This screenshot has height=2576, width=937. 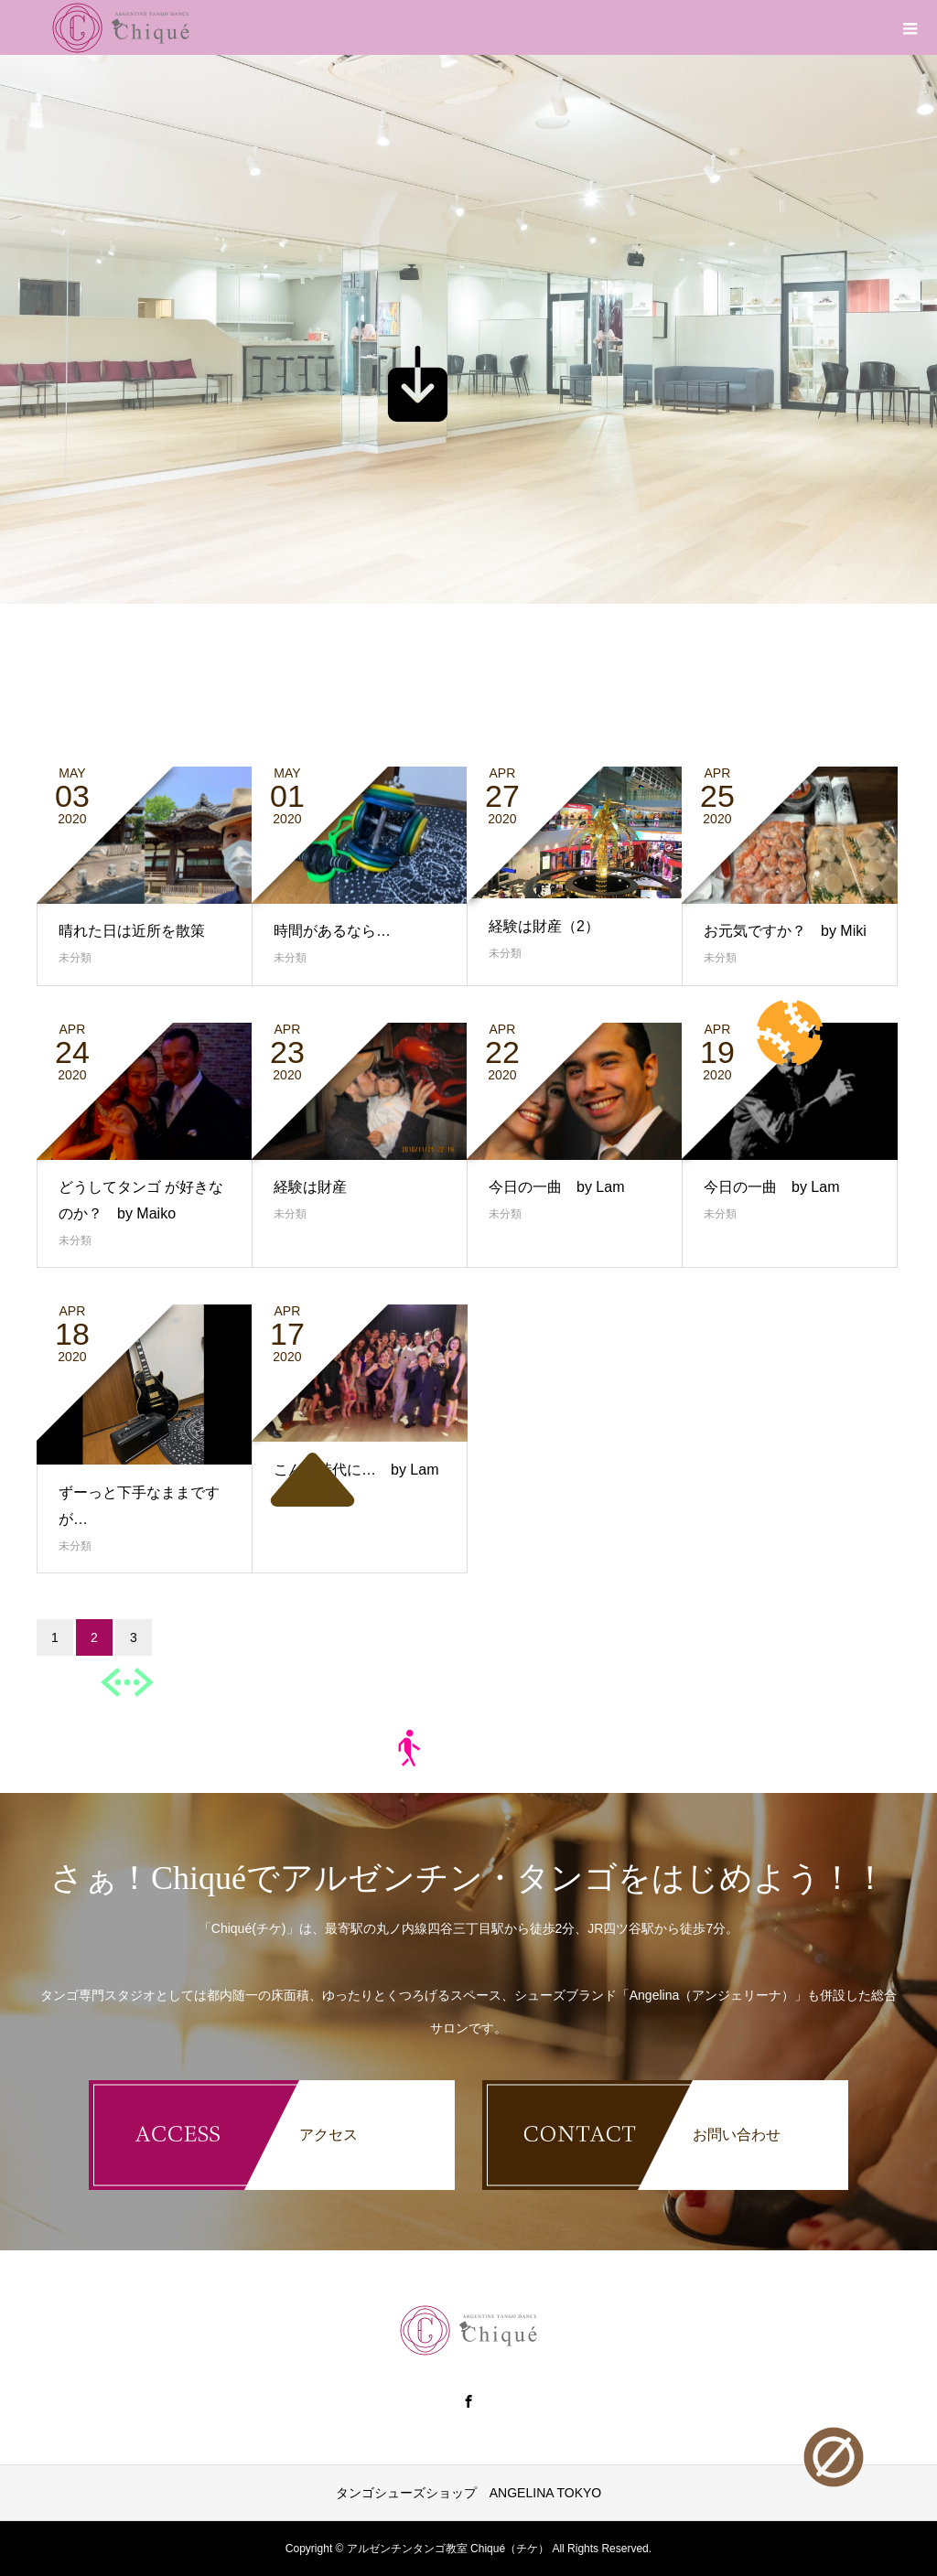 What do you see at coordinates (790, 1033) in the screenshot?
I see `view baseball scores or stats` at bounding box center [790, 1033].